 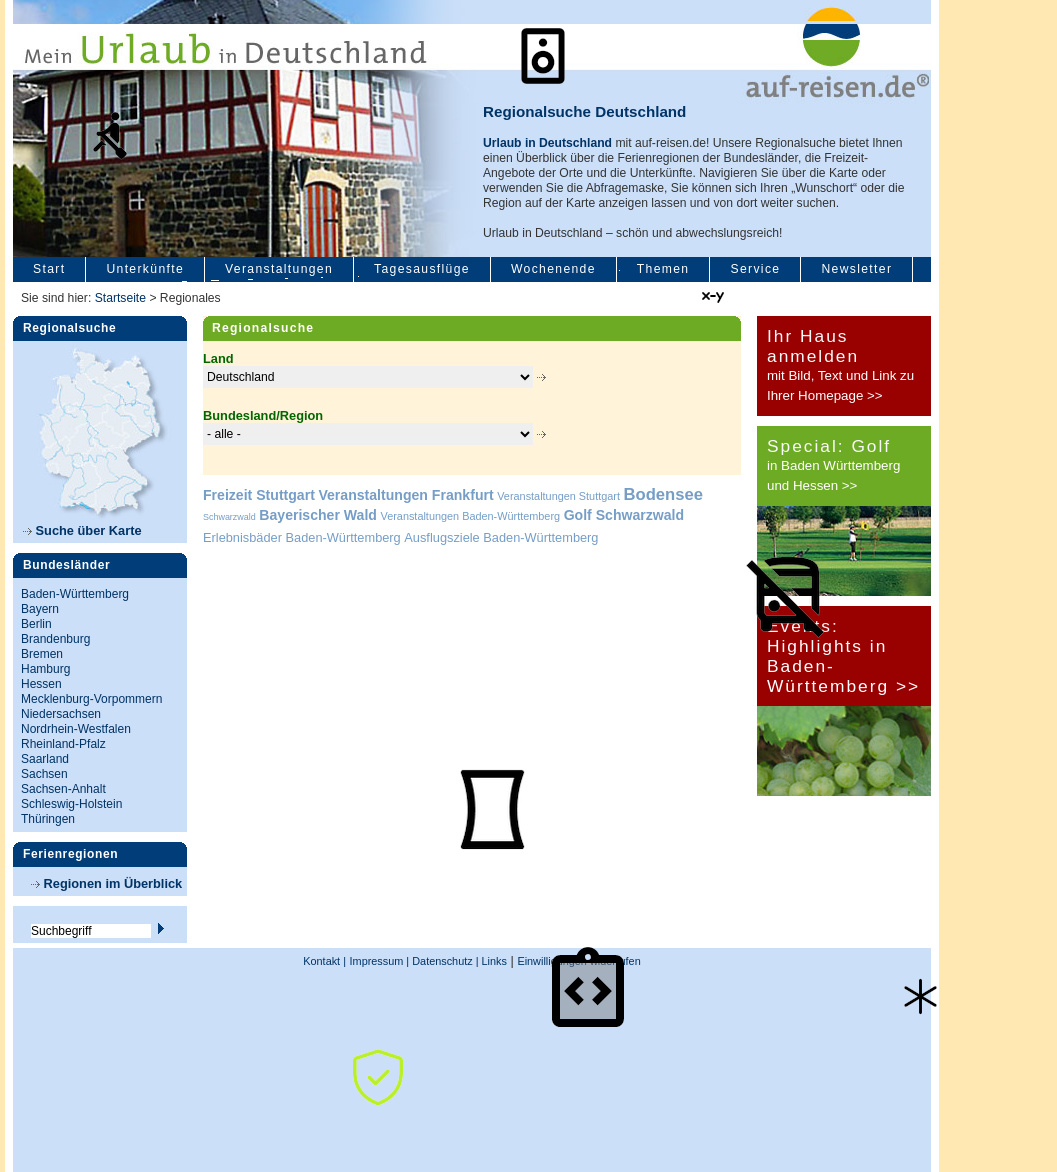 I want to click on subtract y value from x in a calculation, so click(x=713, y=296).